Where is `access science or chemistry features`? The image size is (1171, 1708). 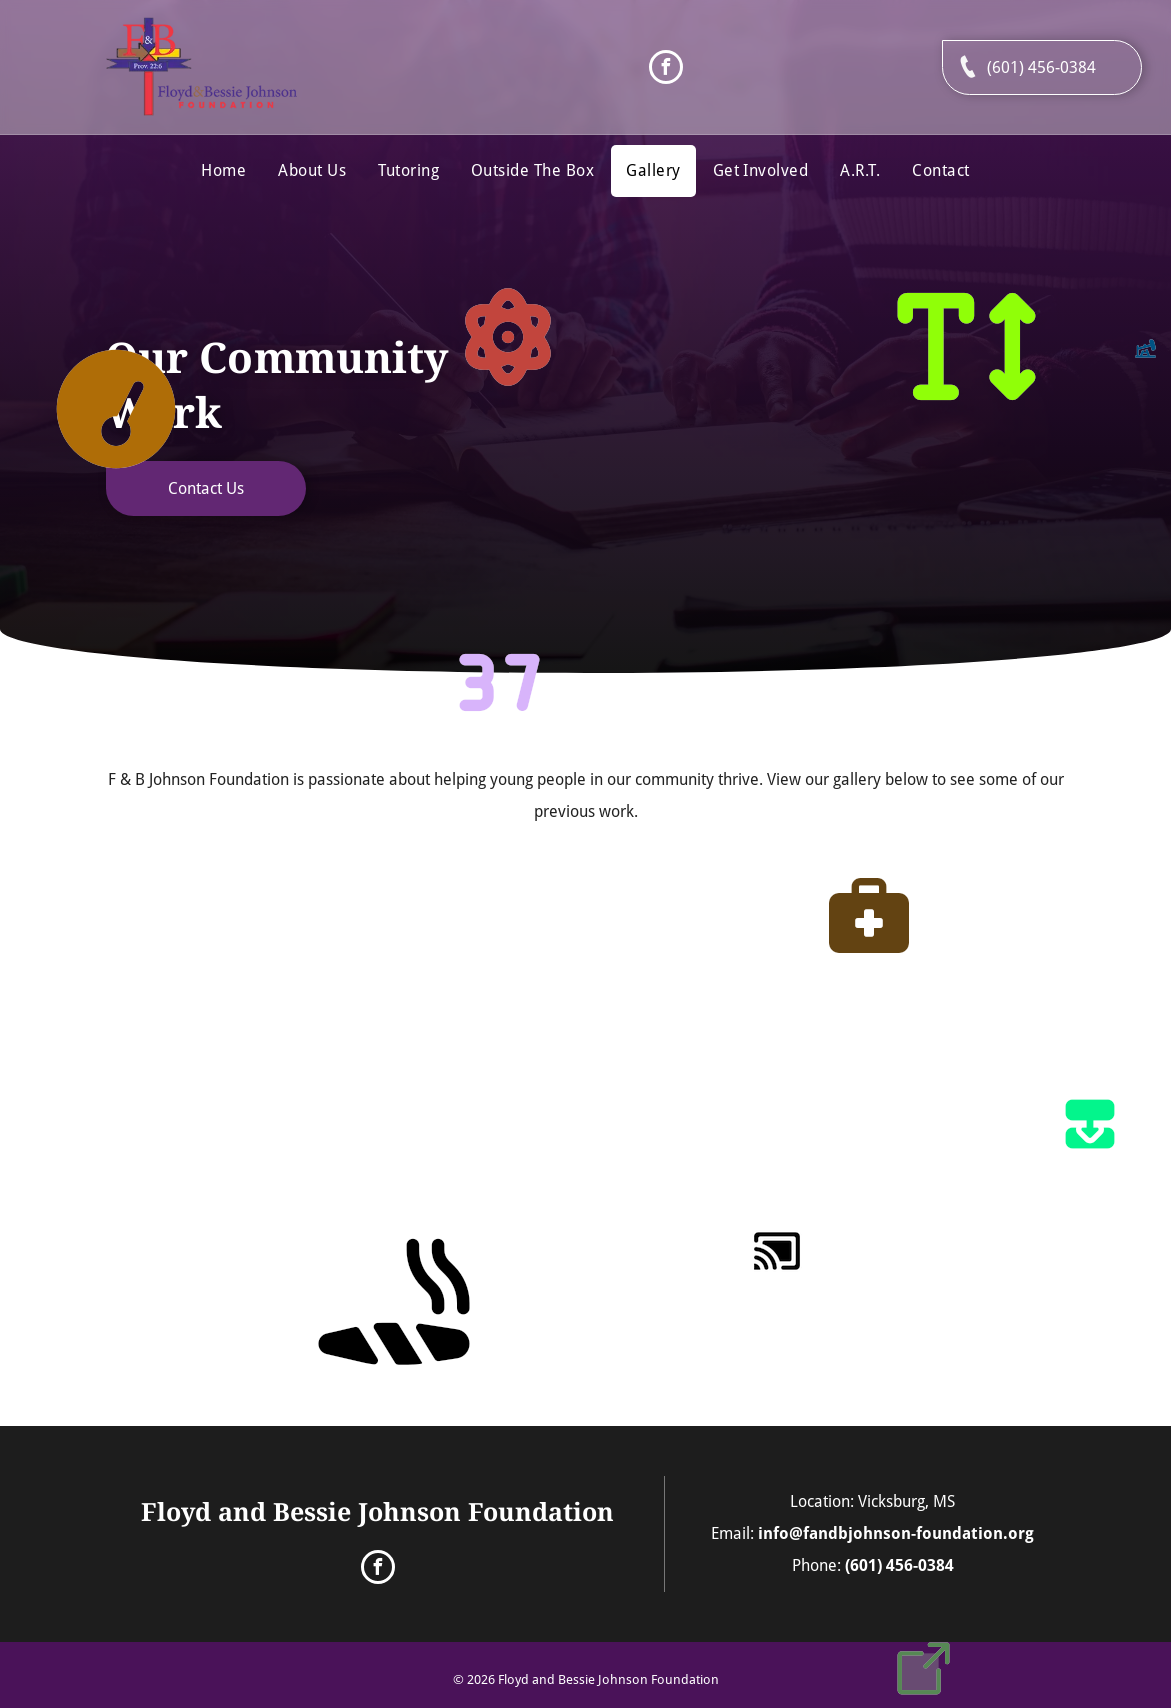 access science or chemistry features is located at coordinates (508, 337).